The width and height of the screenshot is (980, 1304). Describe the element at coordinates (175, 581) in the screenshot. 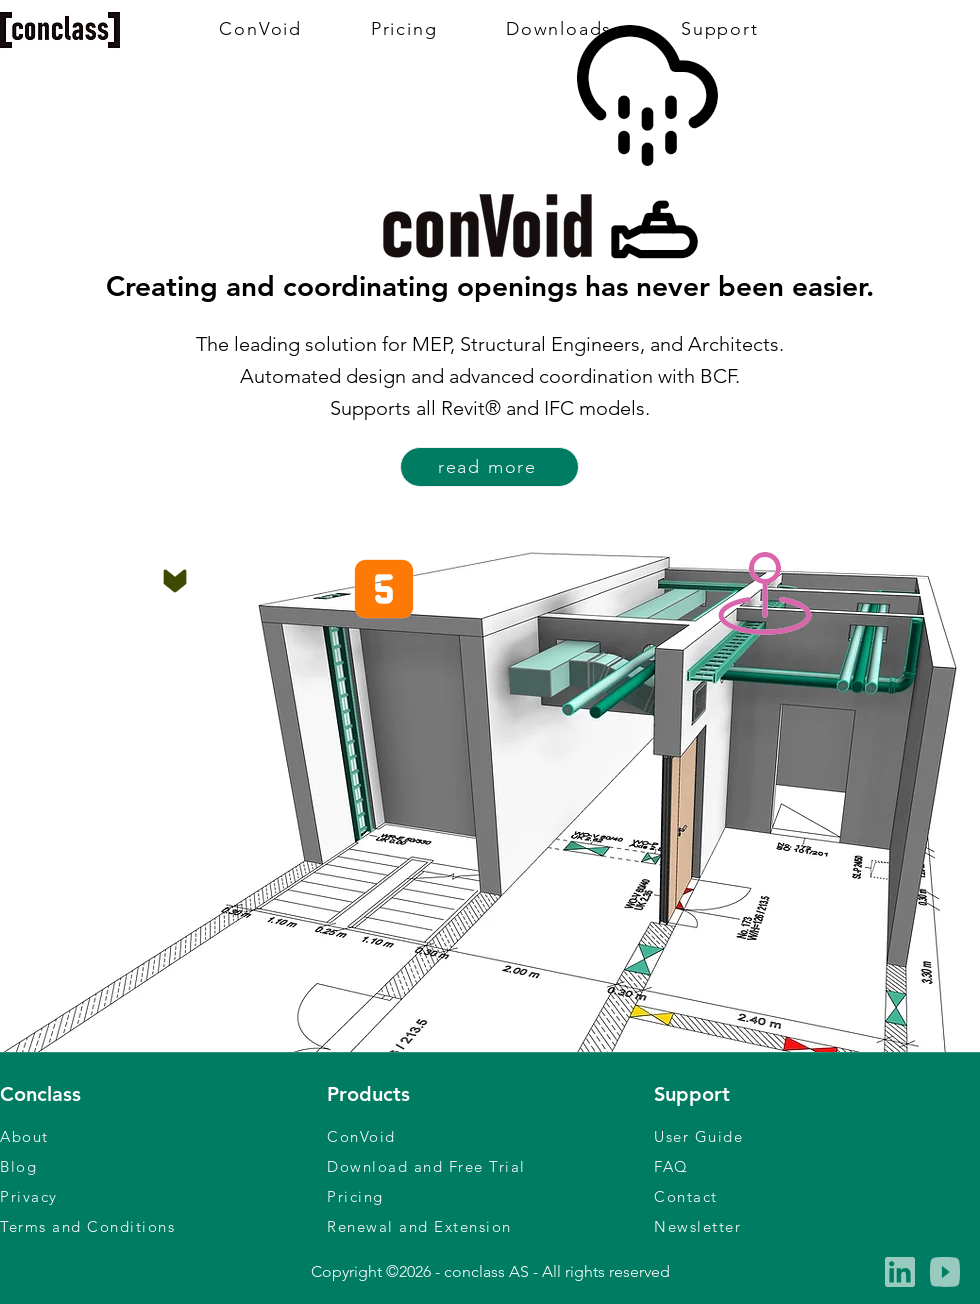

I see `expand content or show more options` at that location.